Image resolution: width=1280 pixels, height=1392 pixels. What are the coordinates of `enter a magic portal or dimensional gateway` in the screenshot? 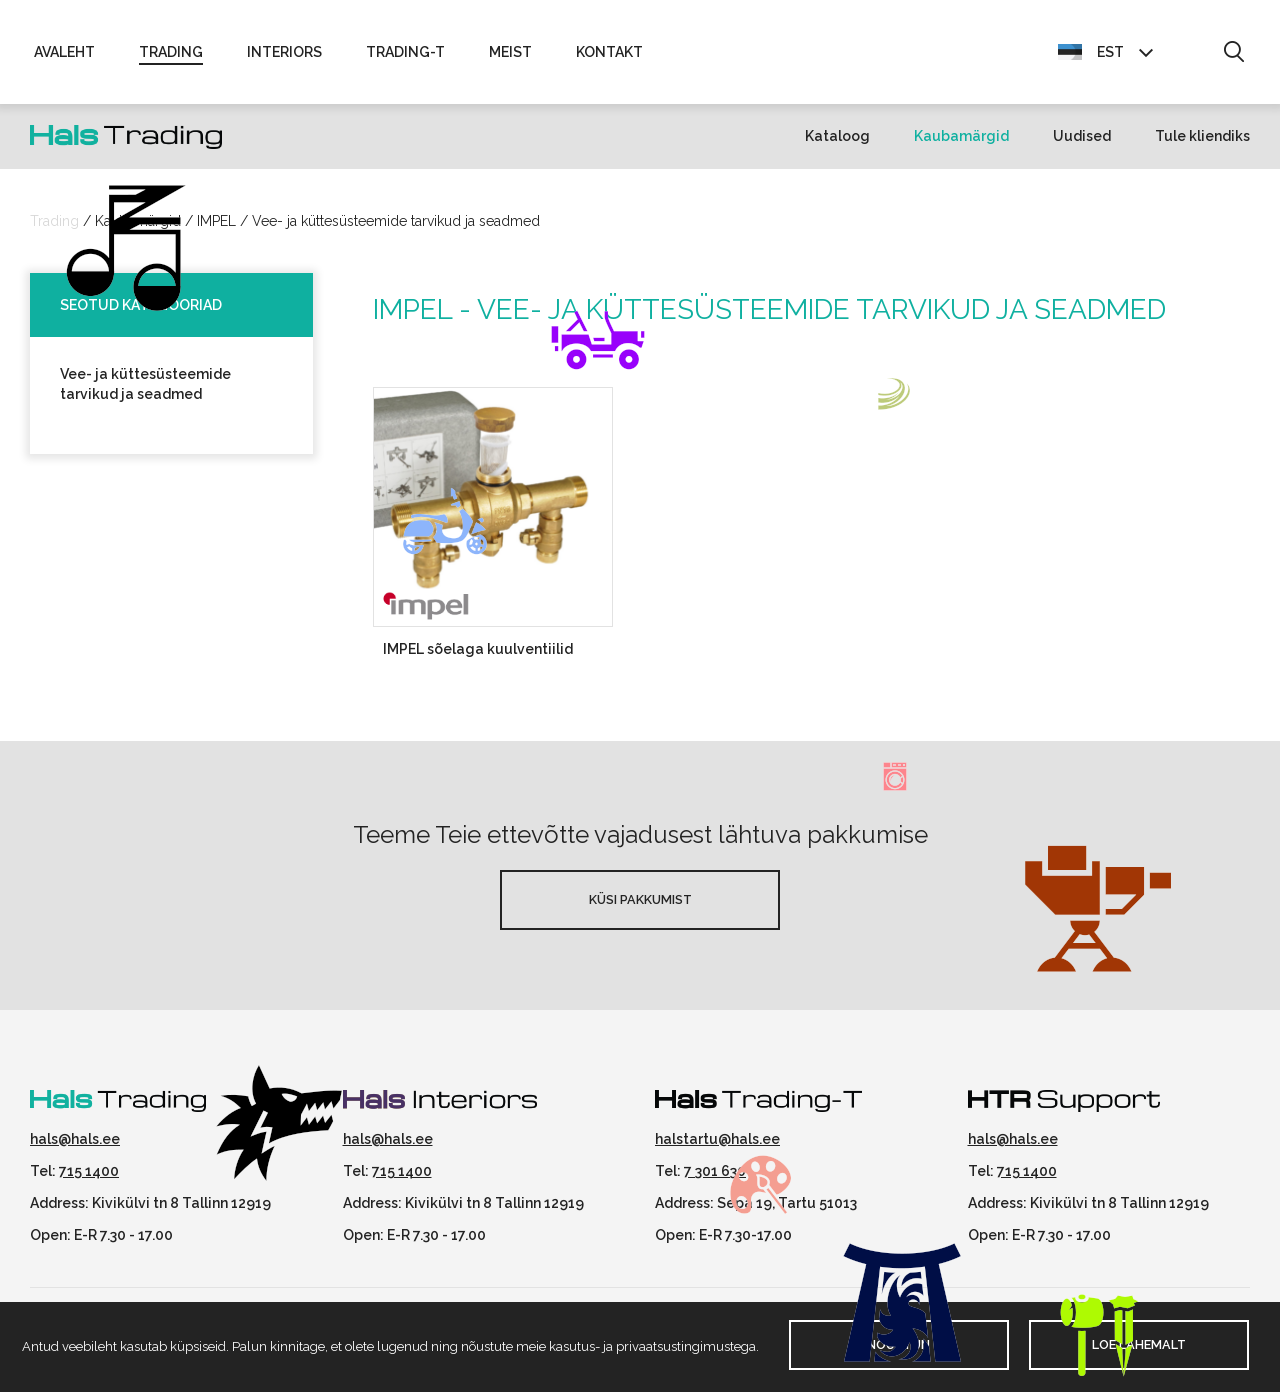 It's located at (902, 1303).